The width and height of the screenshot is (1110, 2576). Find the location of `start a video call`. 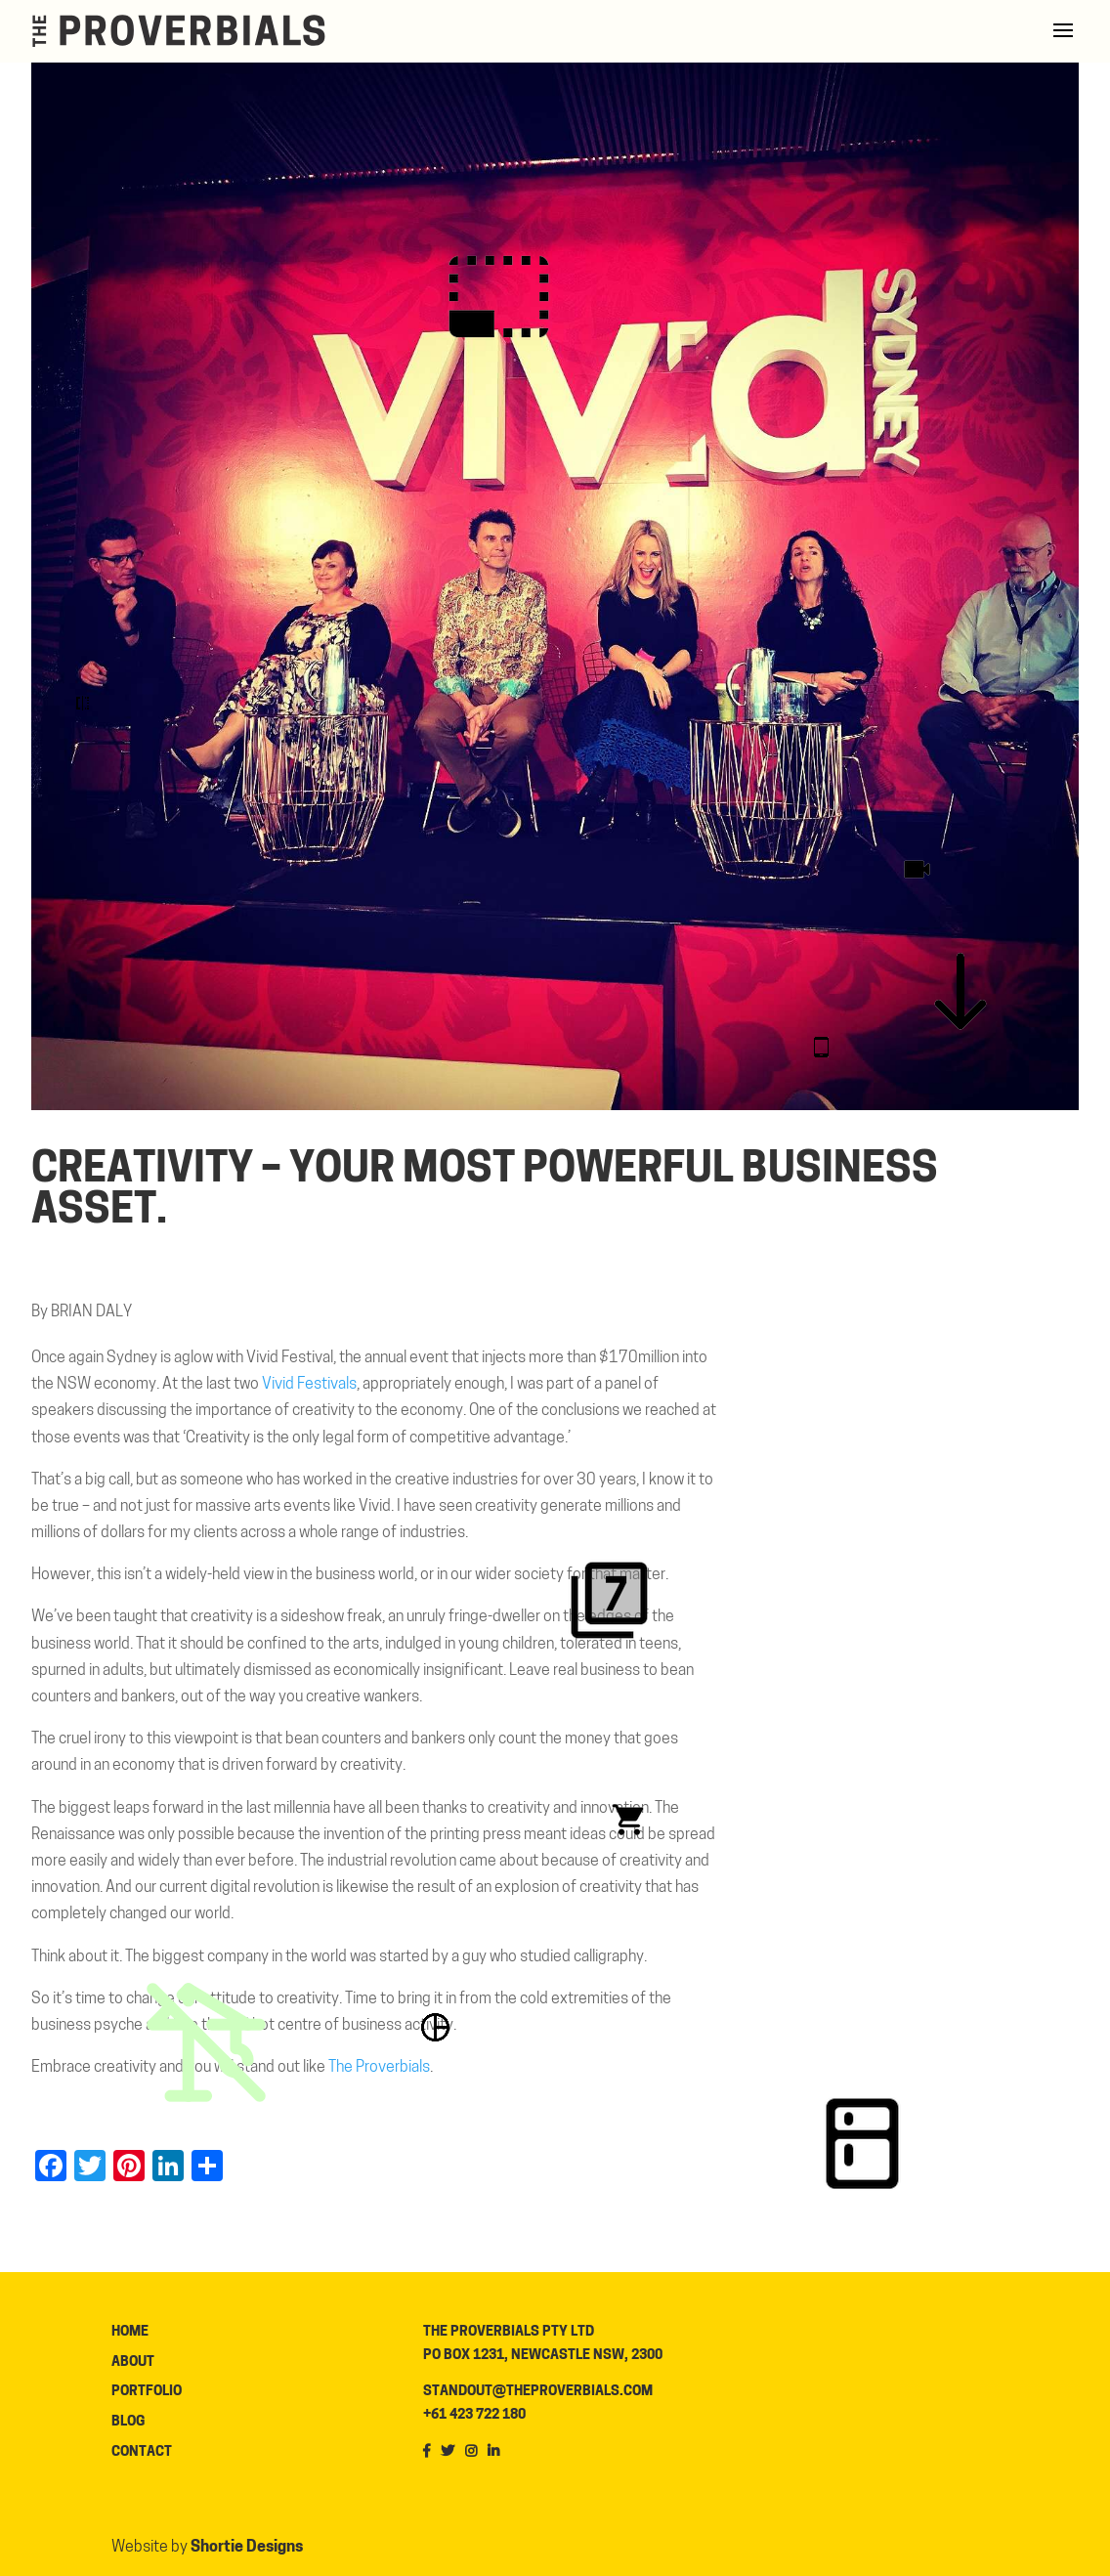

start a video call is located at coordinates (917, 869).